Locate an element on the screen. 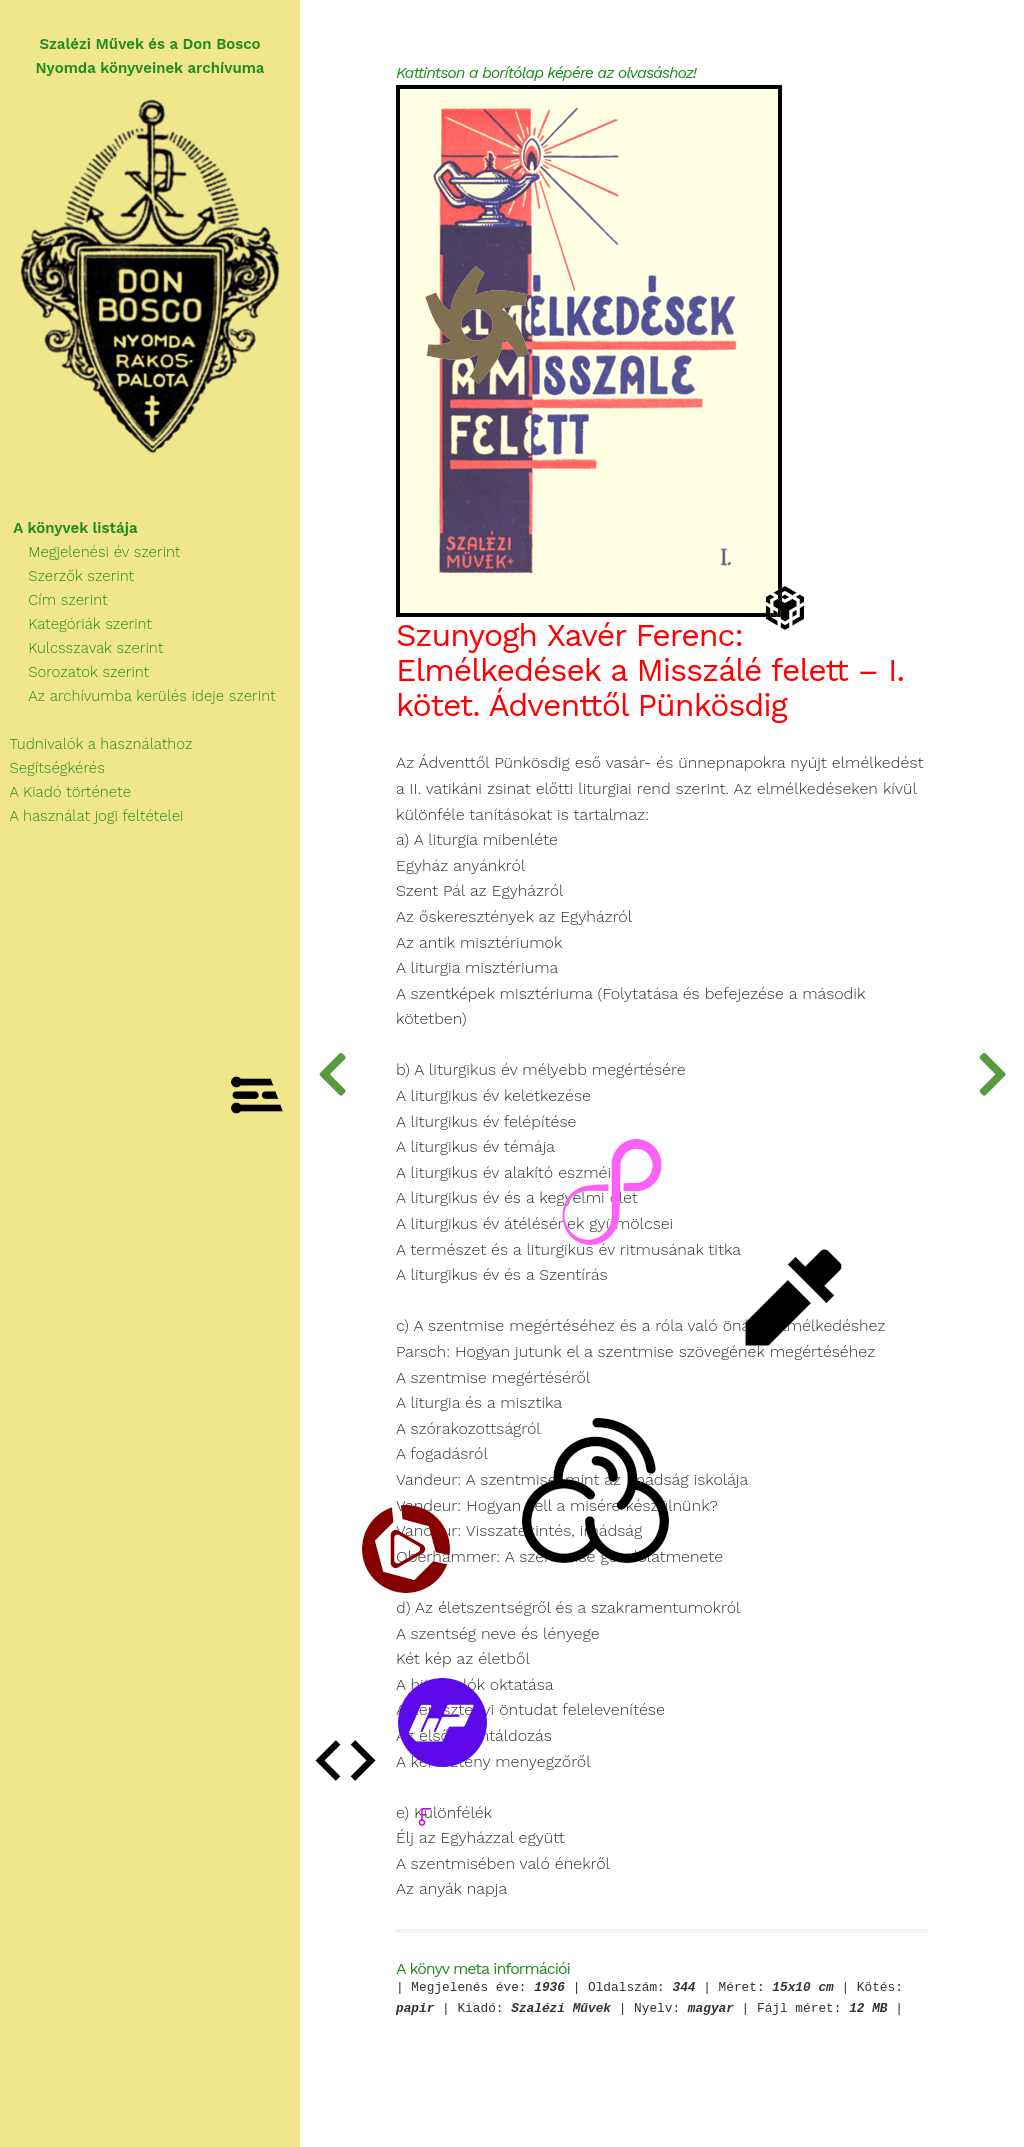 The image size is (1024, 2147). open Electron Fiddle app is located at coordinates (425, 1817).